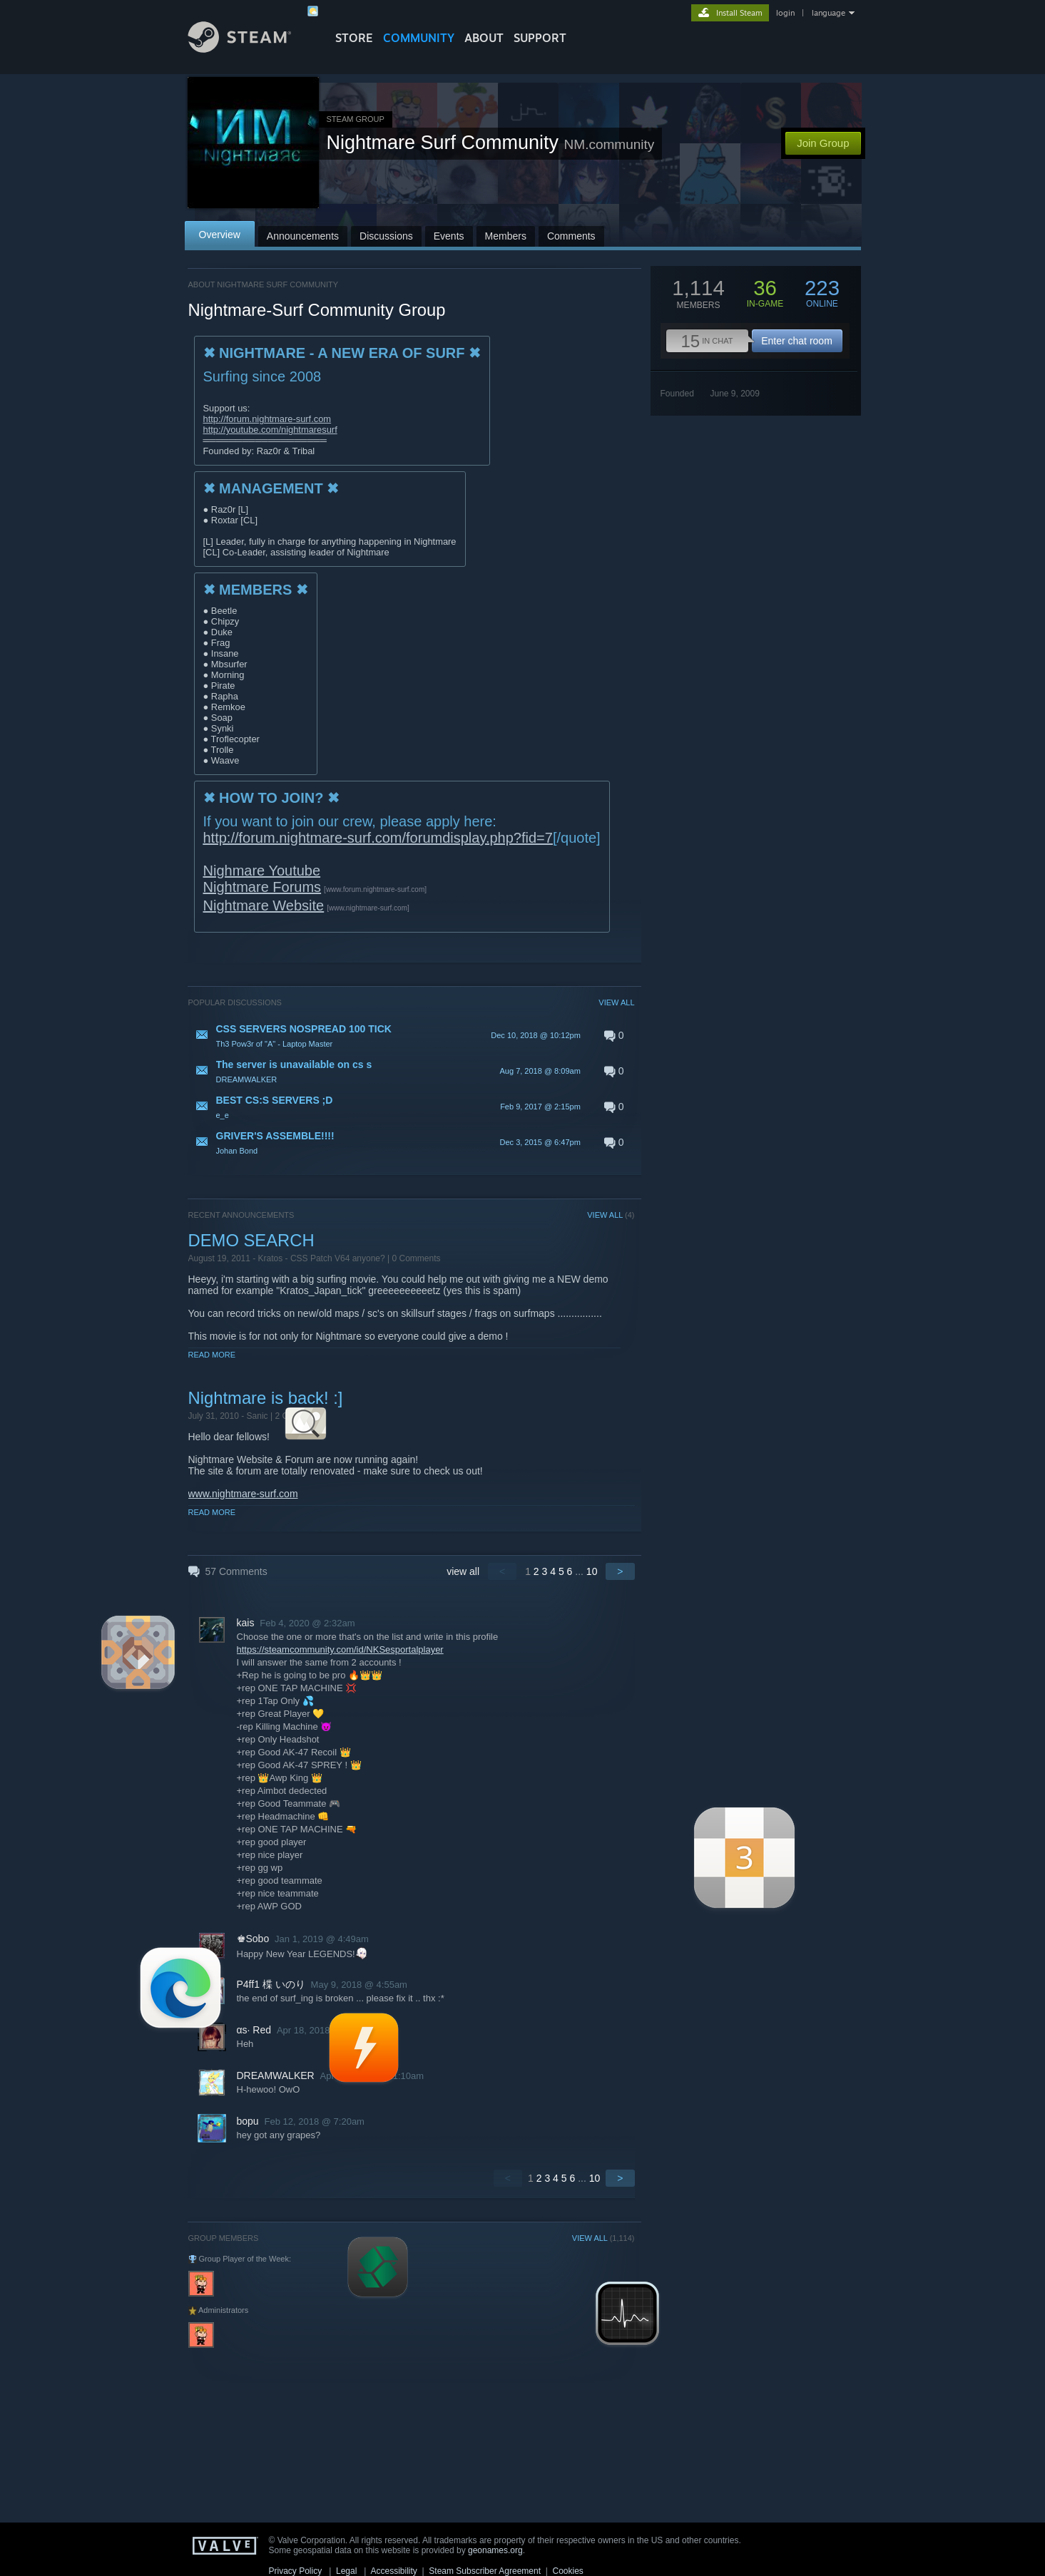 This screenshot has width=1045, height=2576. Describe the element at coordinates (377, 2267) in the screenshot. I see `open cachyos pi application` at that location.